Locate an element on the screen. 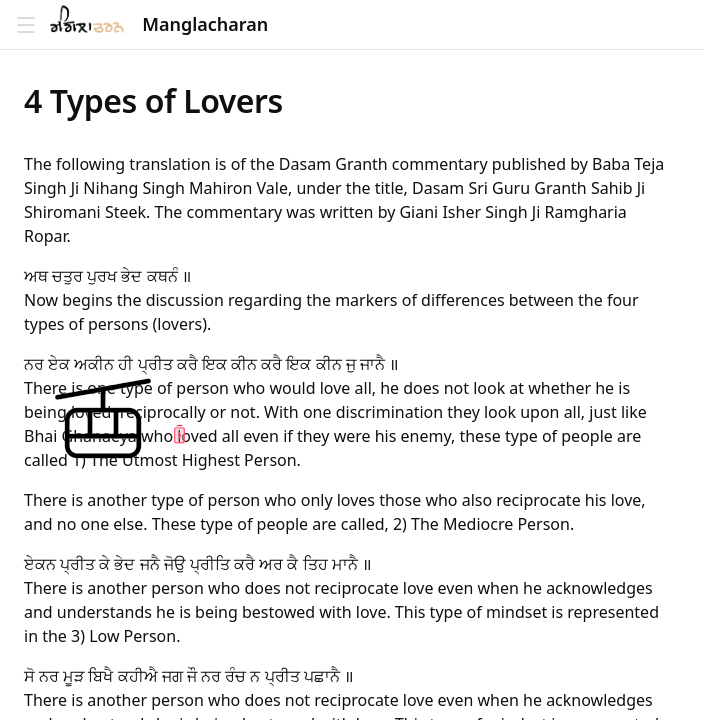  indicates device is currently charging is located at coordinates (179, 434).